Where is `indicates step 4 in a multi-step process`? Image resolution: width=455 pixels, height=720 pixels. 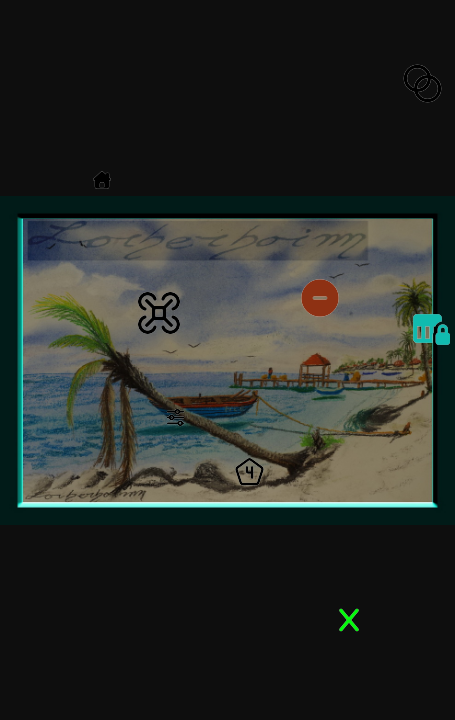 indicates step 4 in a multi-step process is located at coordinates (249, 472).